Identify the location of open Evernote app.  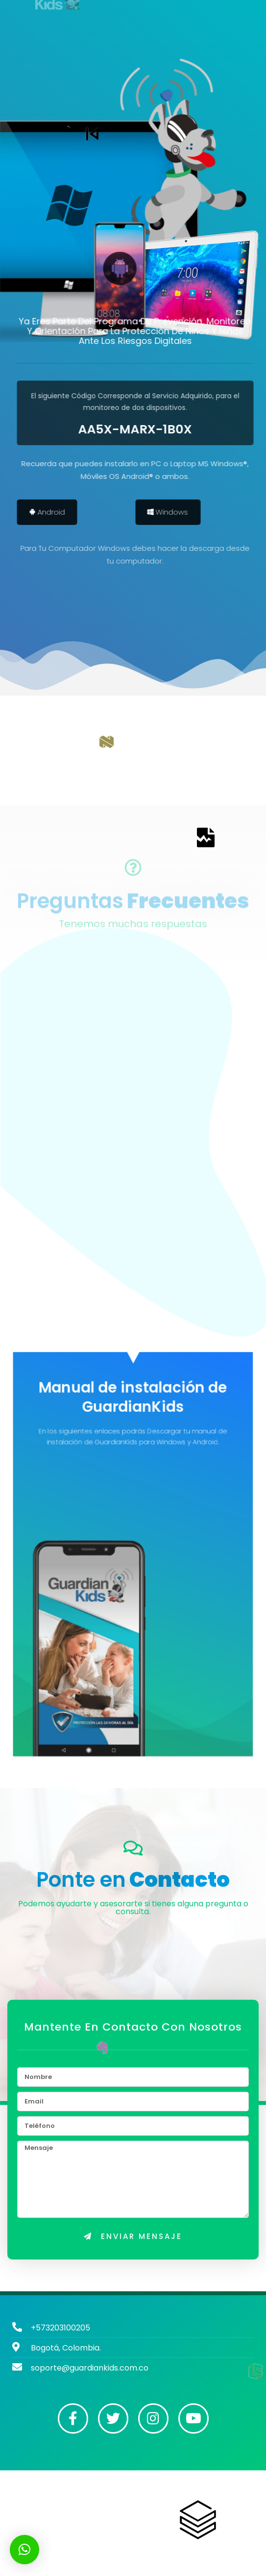
(102, 2047).